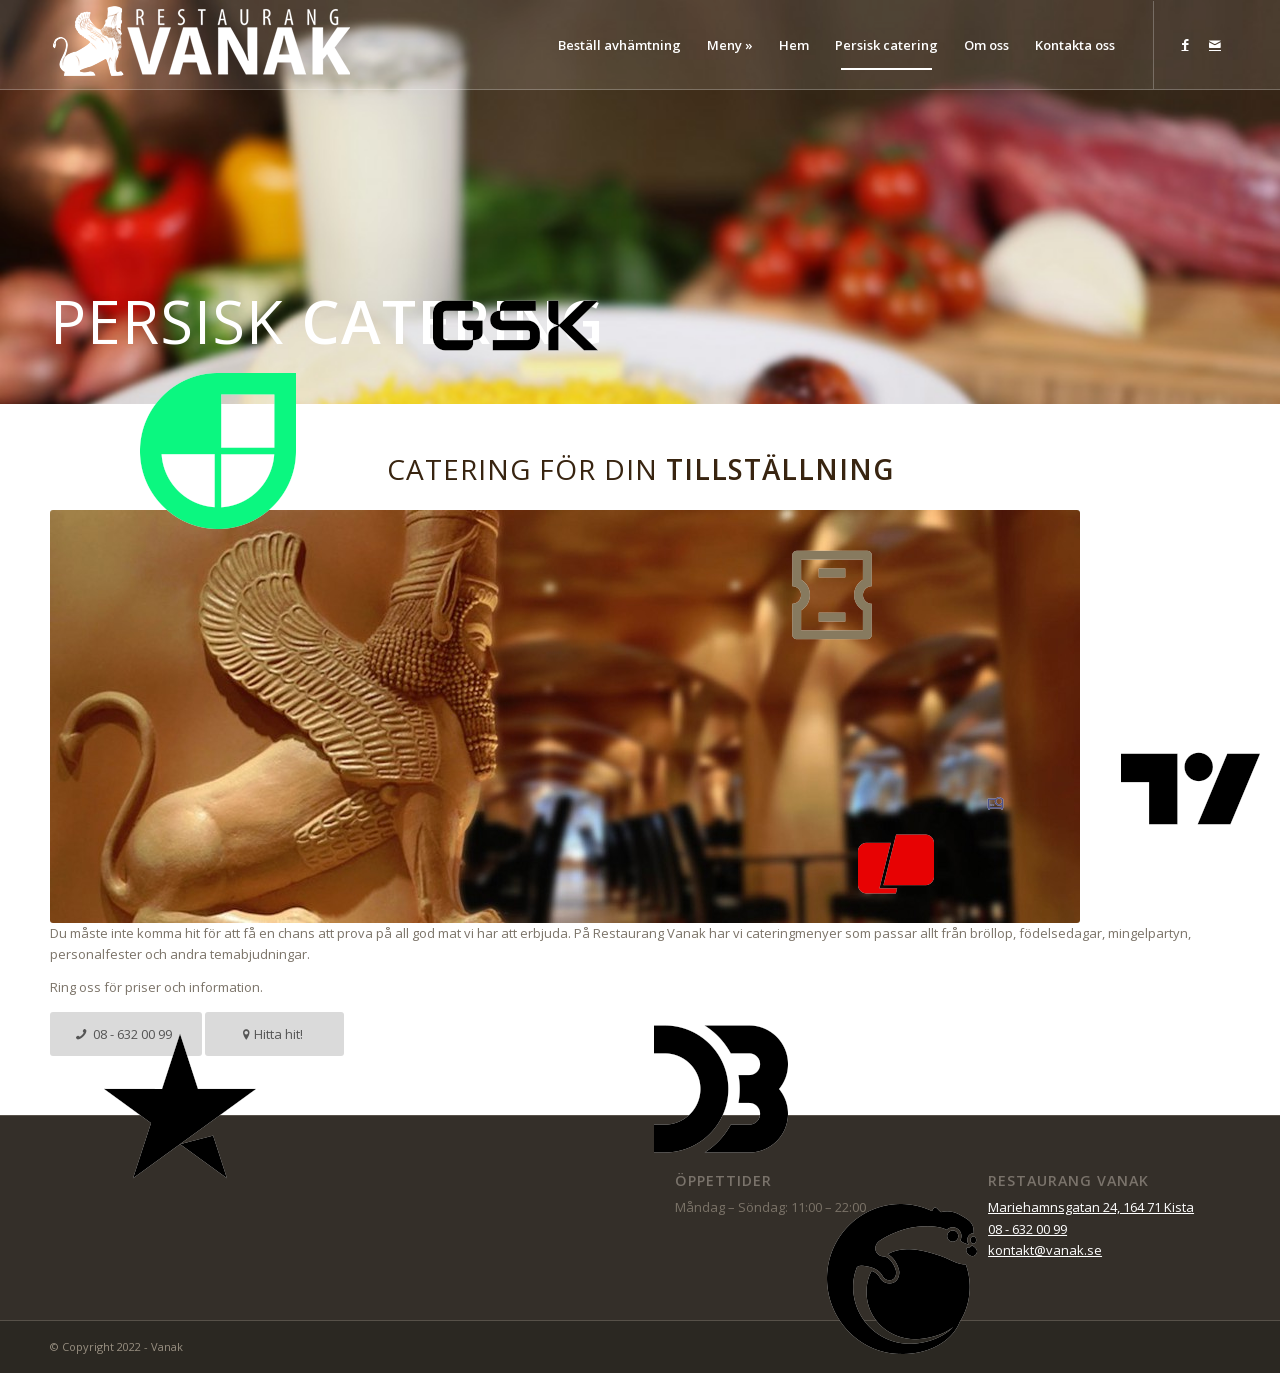  I want to click on D3.js data visualization library logo, so click(721, 1089).